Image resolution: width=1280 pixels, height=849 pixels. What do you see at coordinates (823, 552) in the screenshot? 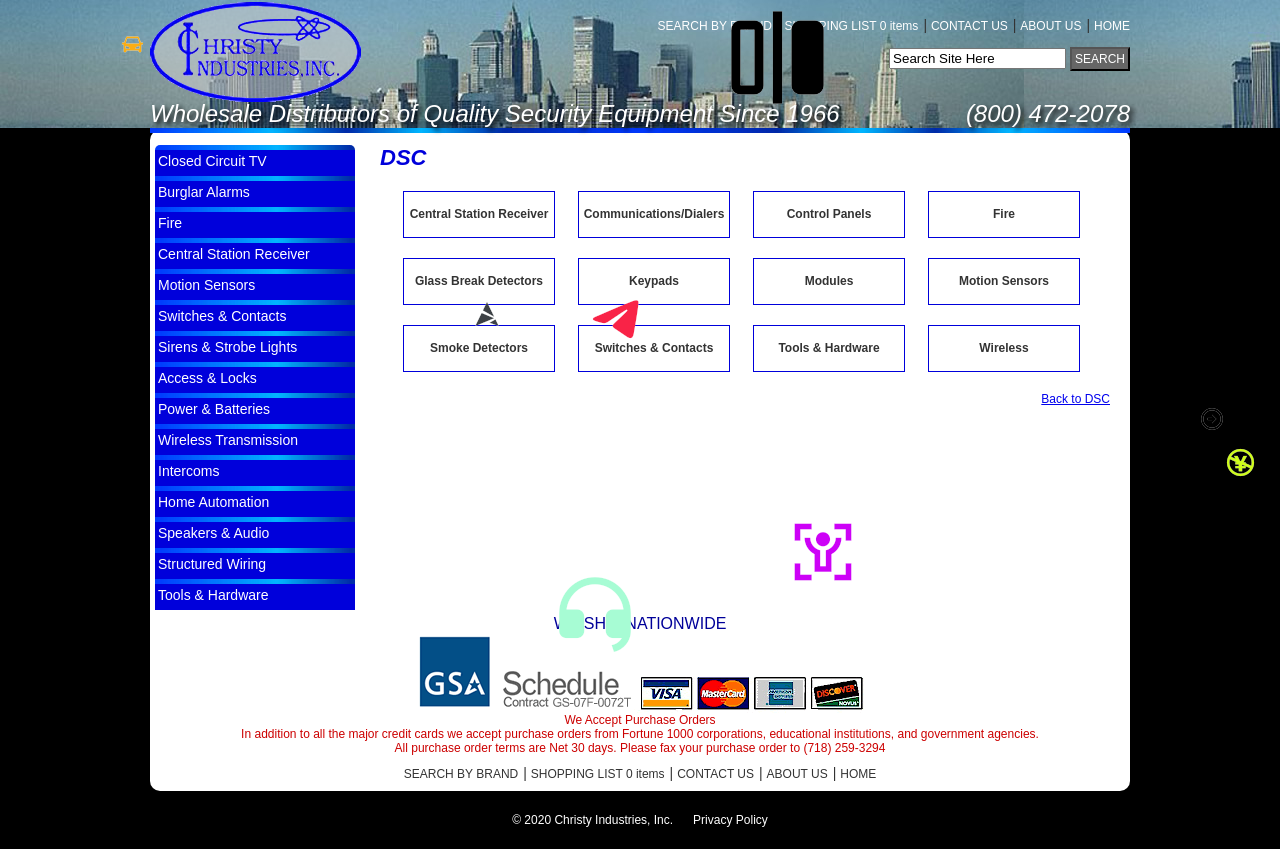
I see `scan or verify user identity` at bounding box center [823, 552].